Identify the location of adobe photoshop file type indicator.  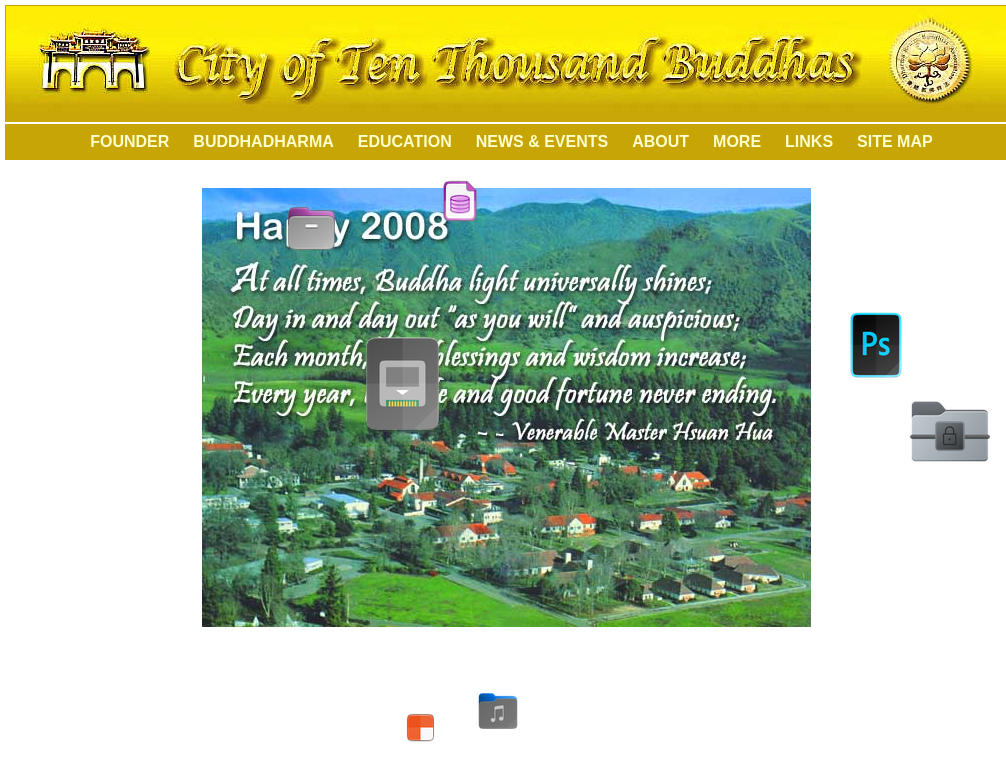
(876, 345).